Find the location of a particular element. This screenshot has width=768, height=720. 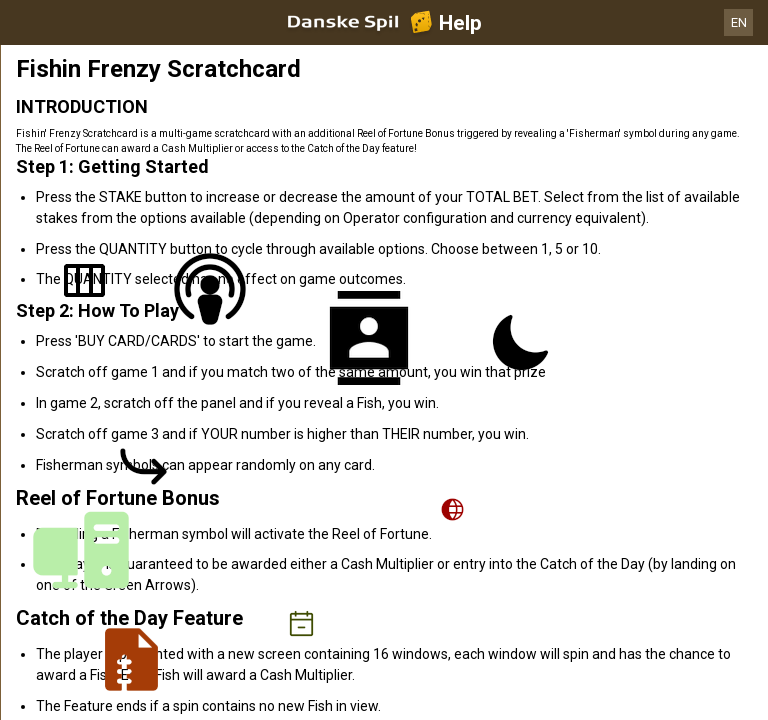

access your contacts list is located at coordinates (369, 338).